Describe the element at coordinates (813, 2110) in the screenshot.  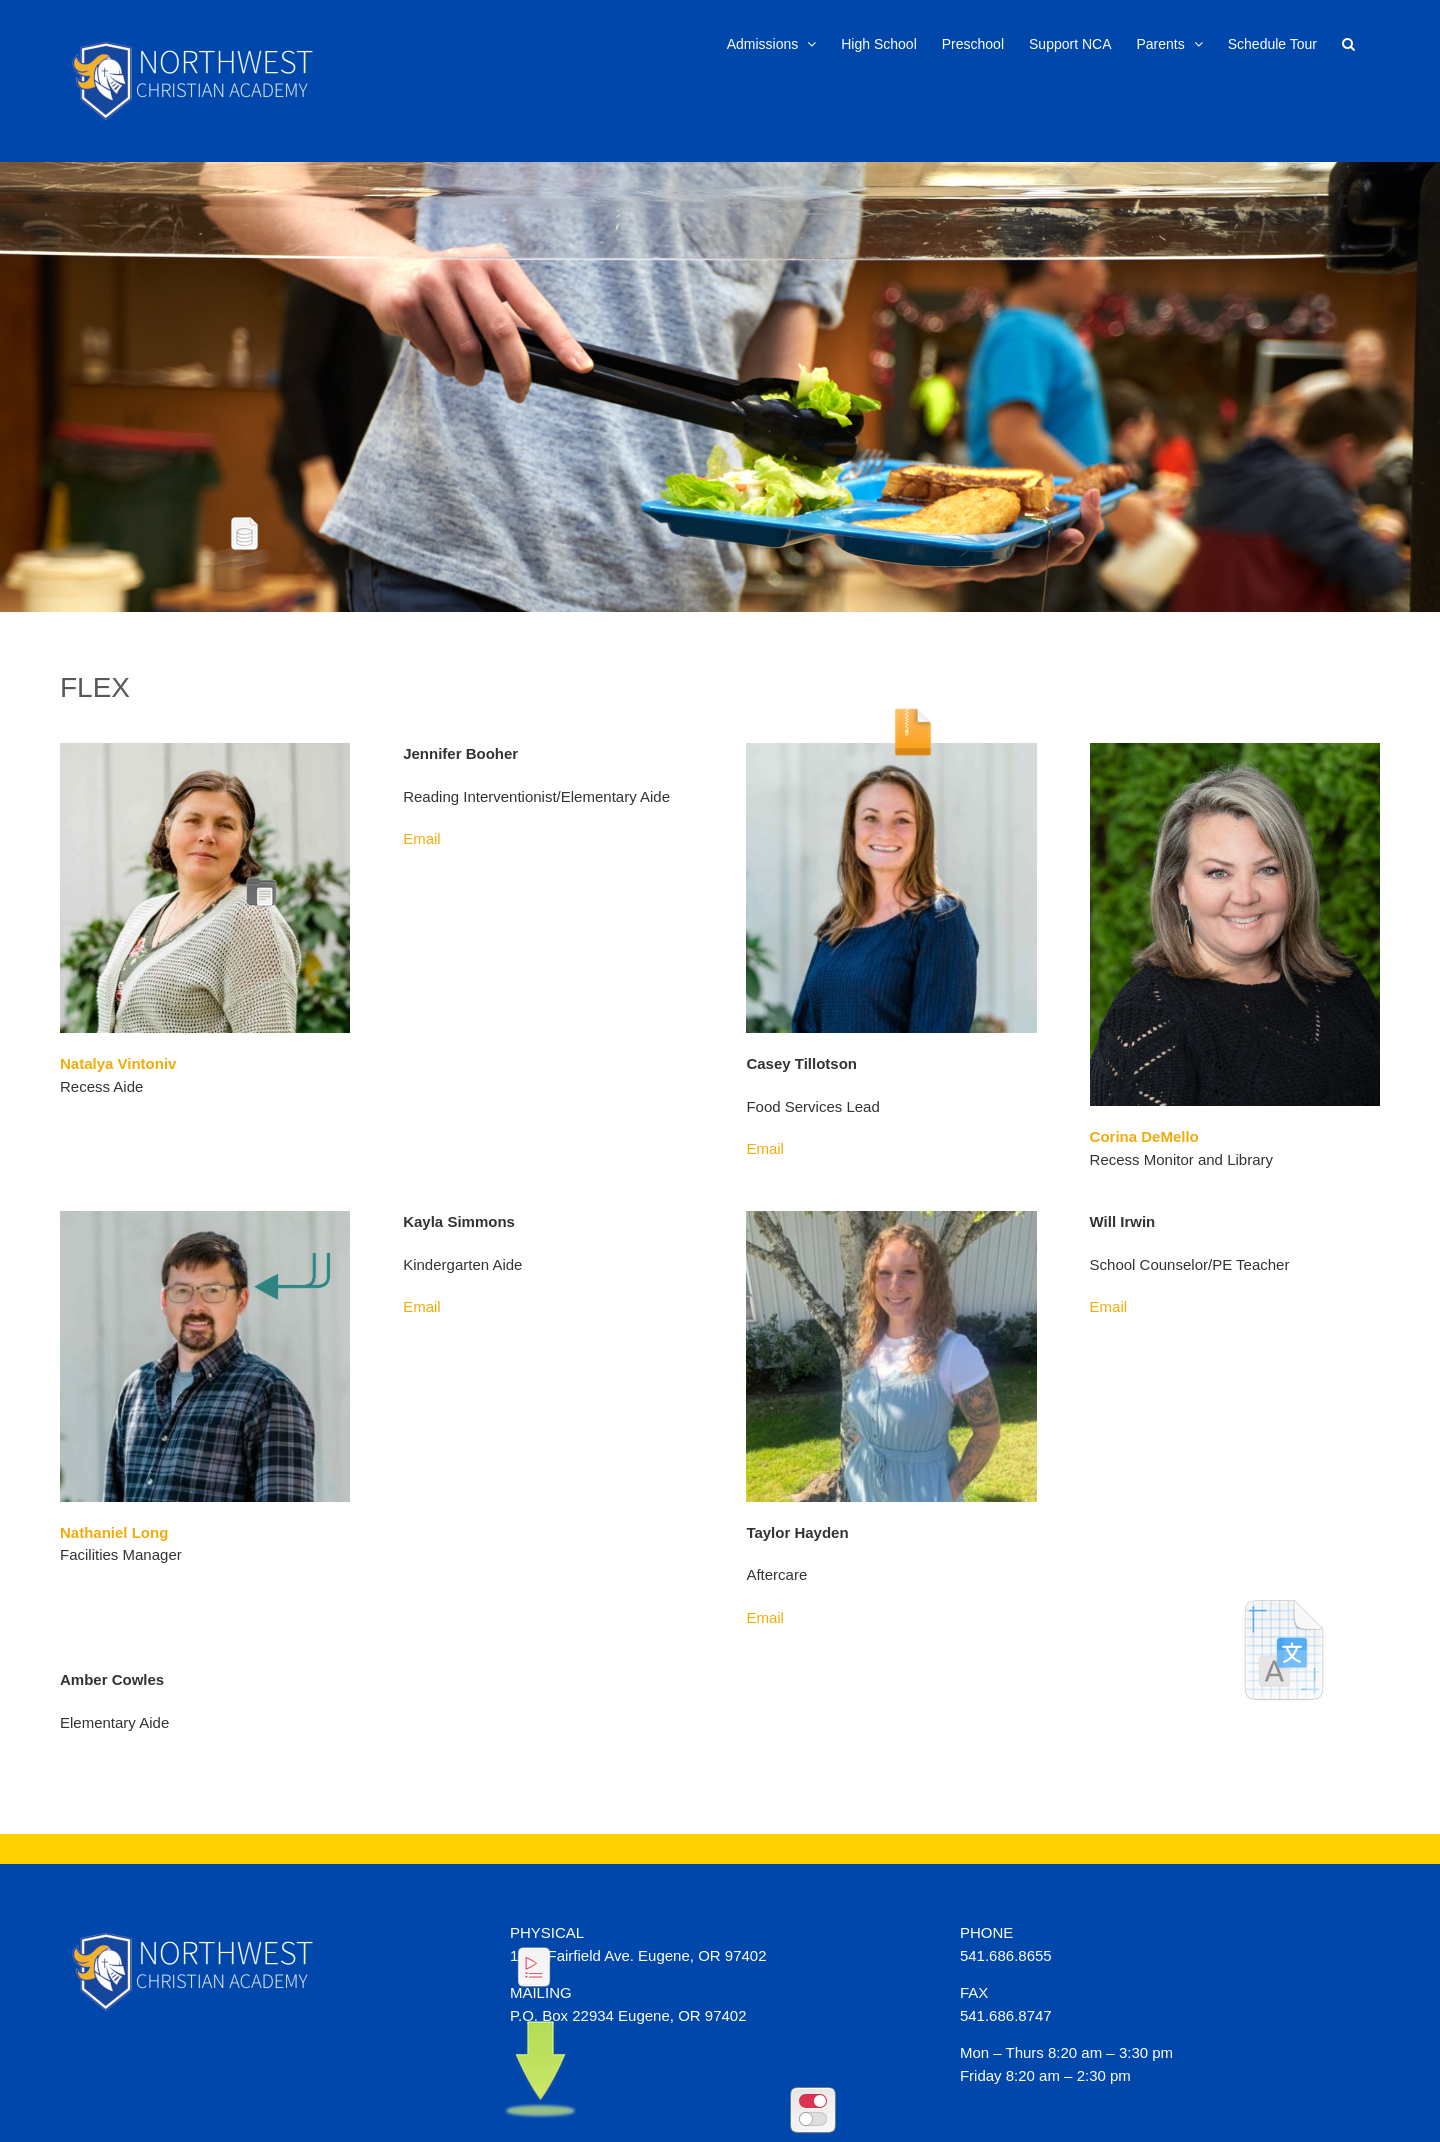
I see `open gnome tweaks to customize system settings` at that location.